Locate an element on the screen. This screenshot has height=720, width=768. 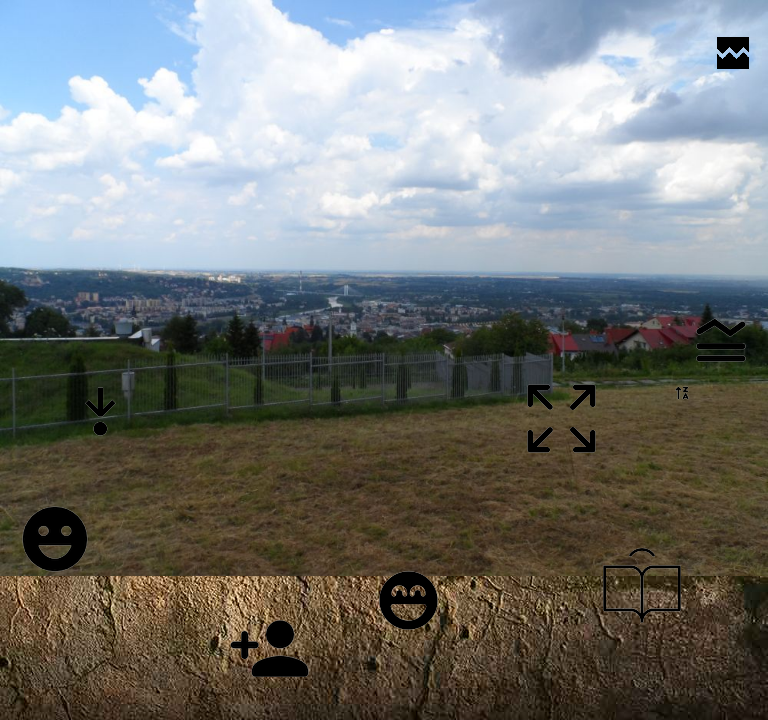
open emoji picker is located at coordinates (55, 539).